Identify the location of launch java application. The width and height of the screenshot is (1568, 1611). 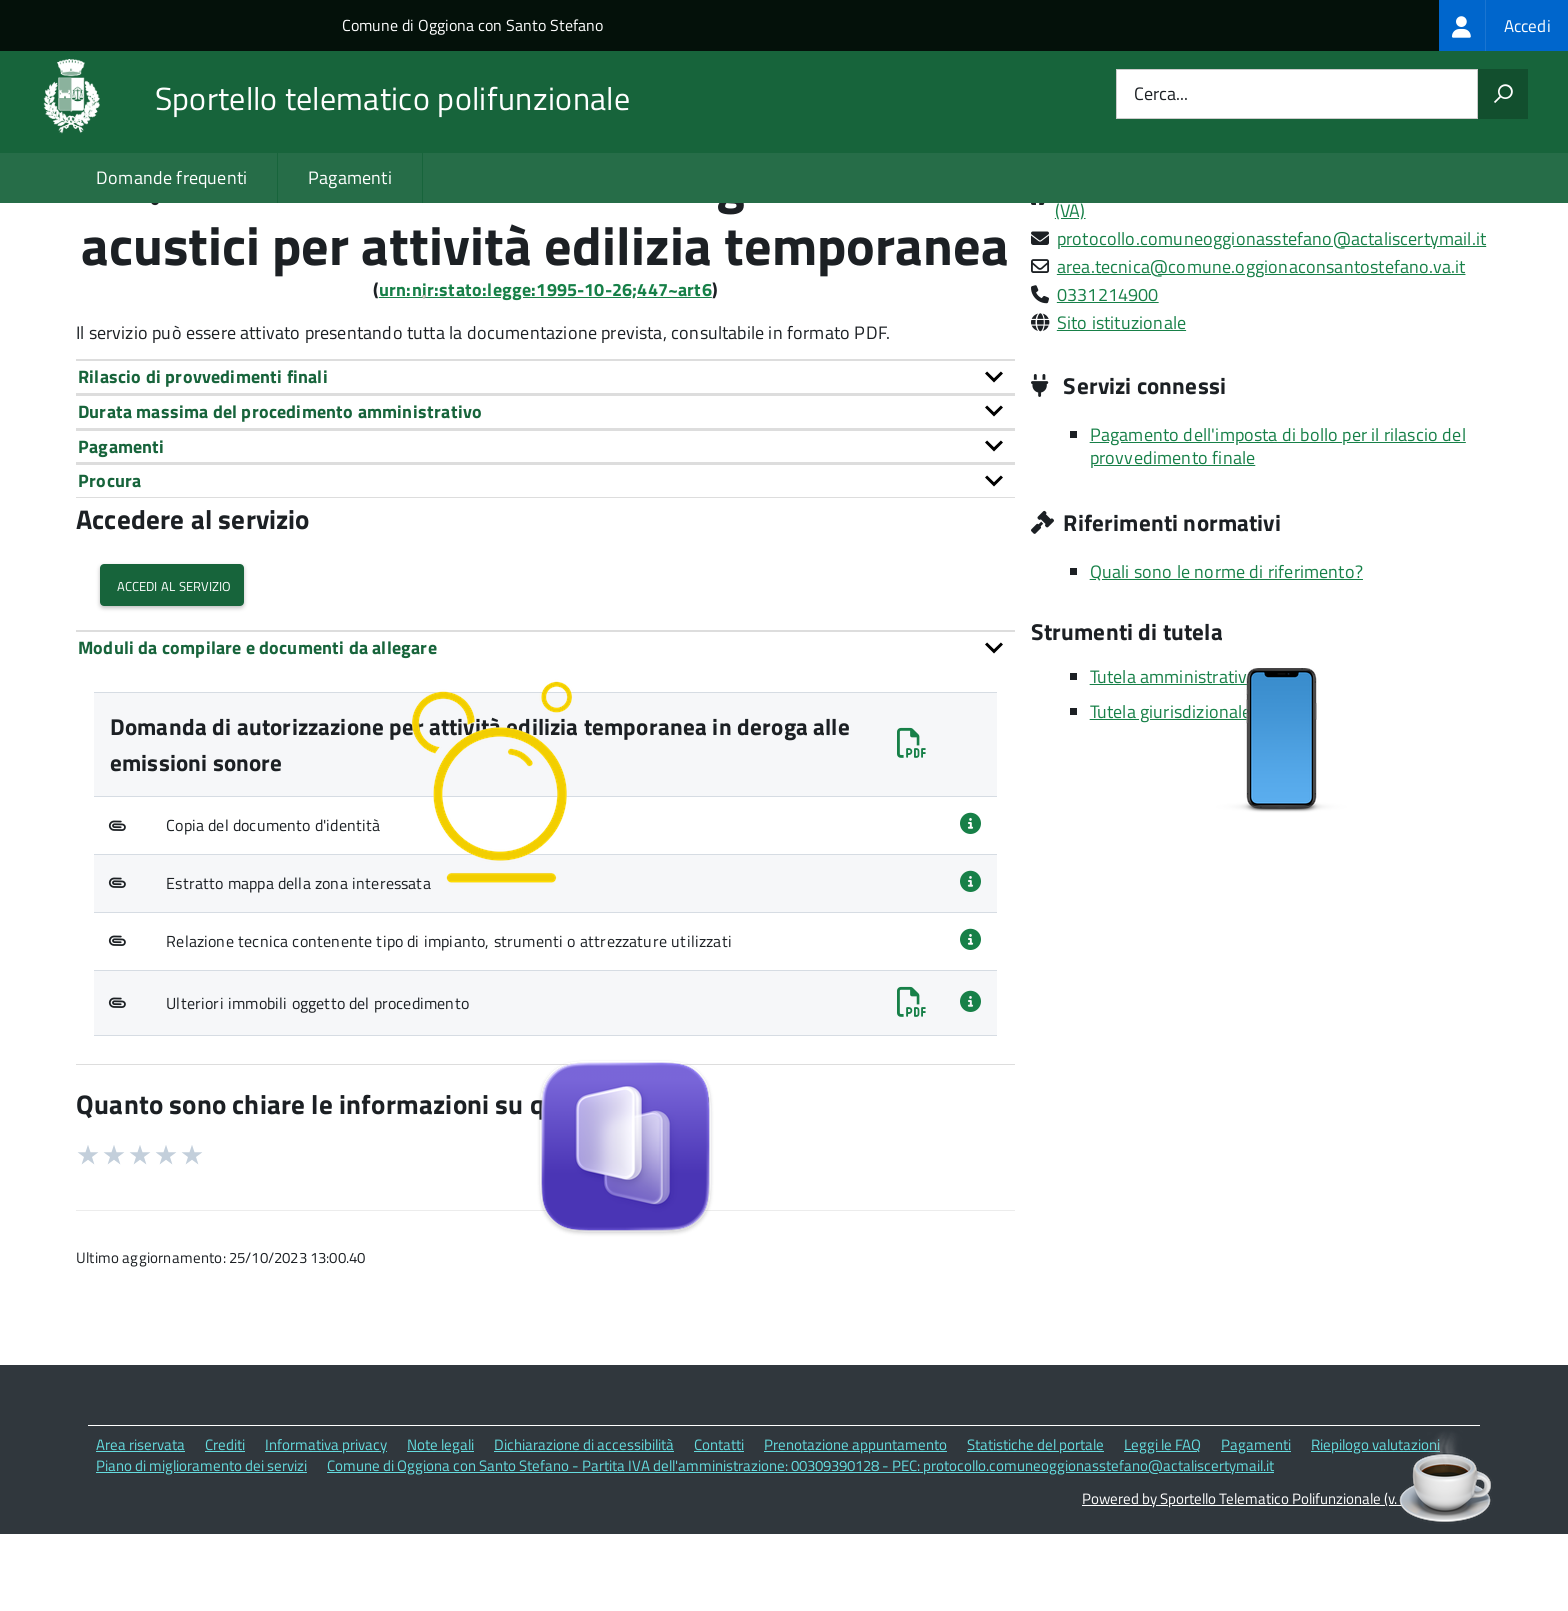
(1445, 1486).